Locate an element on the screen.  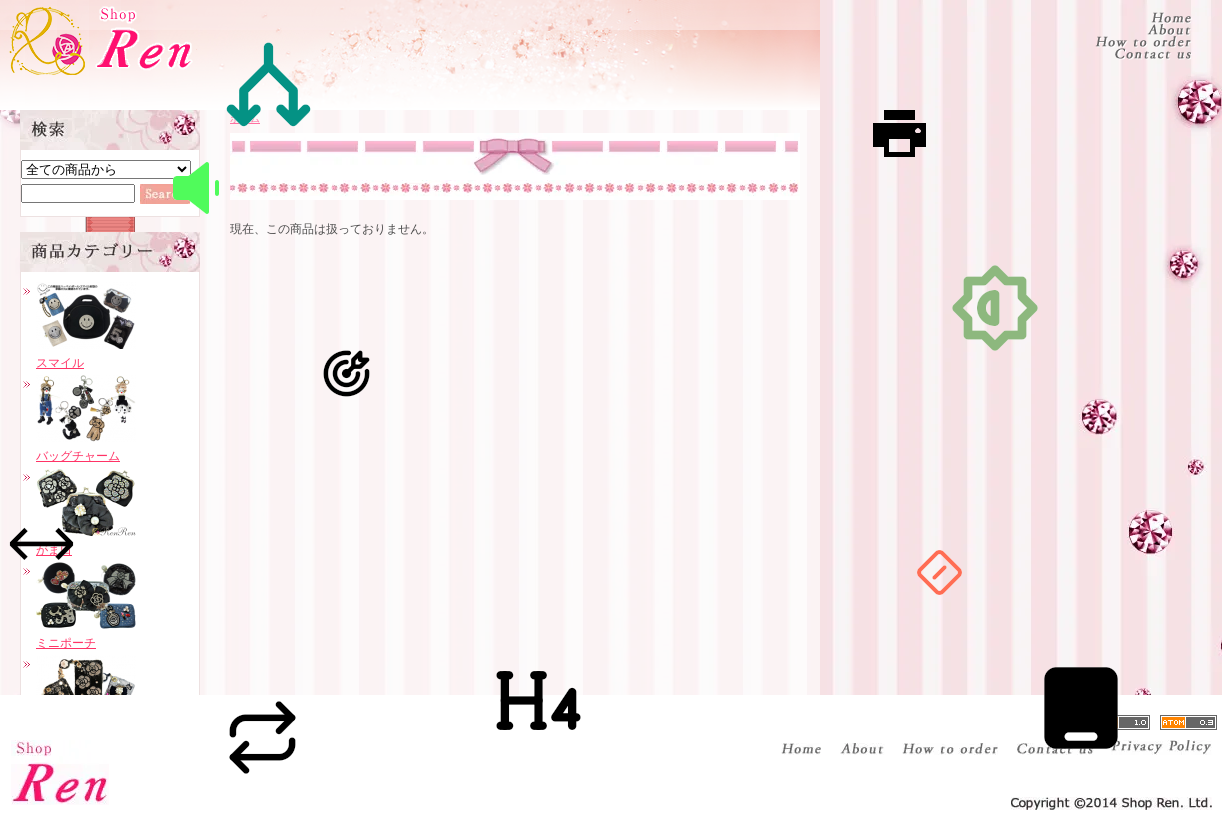
view on tablet device is located at coordinates (1081, 708).